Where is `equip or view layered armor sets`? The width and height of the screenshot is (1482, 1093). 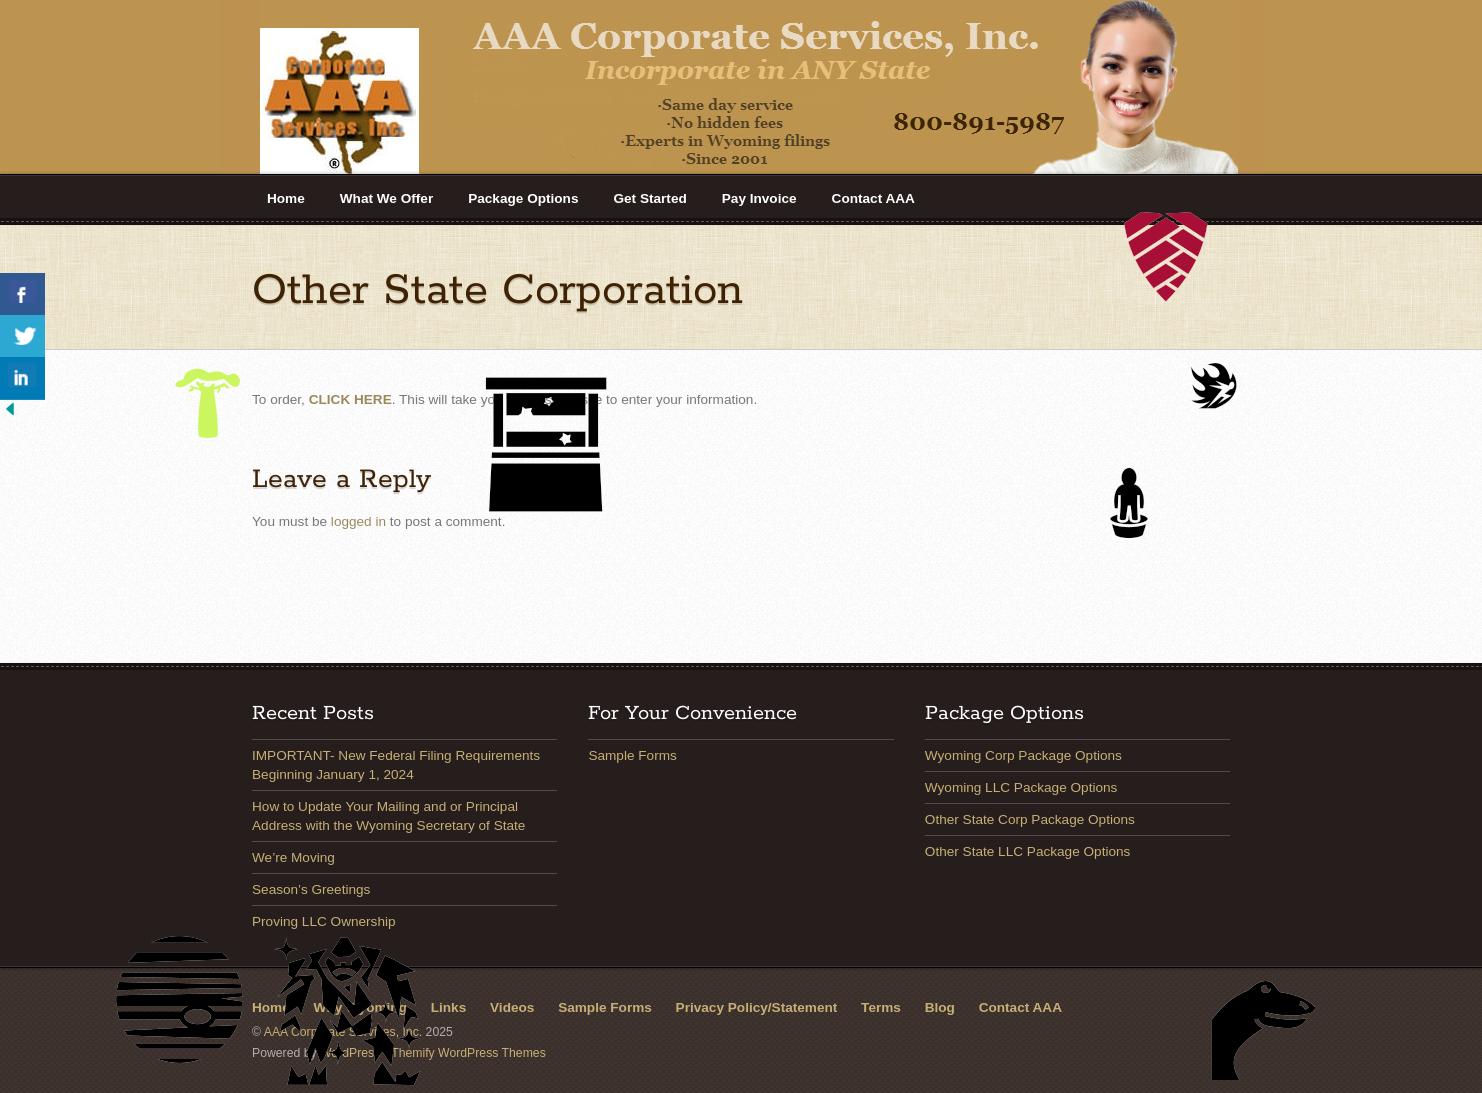
equip or view layered armor sets is located at coordinates (1165, 256).